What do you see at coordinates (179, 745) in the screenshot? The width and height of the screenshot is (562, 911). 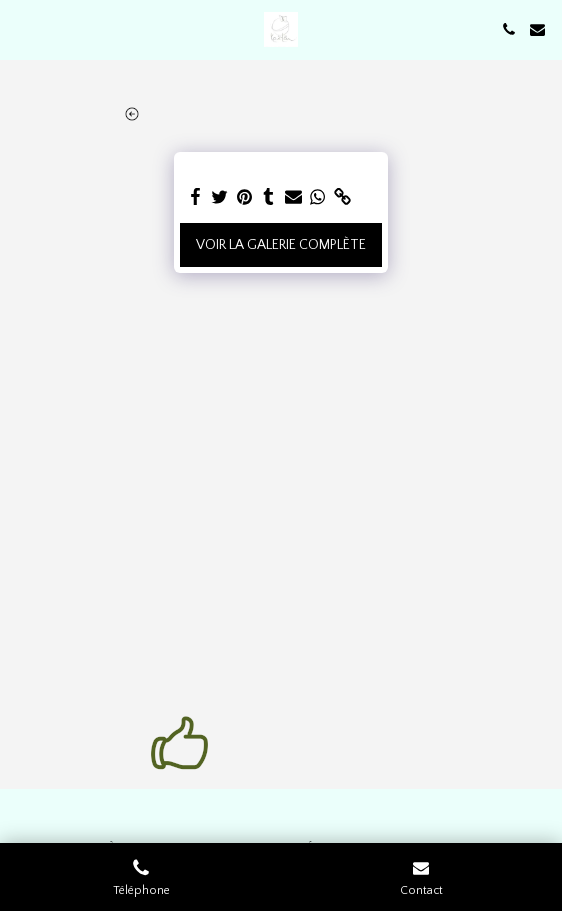 I see `like or upvote content` at bounding box center [179, 745].